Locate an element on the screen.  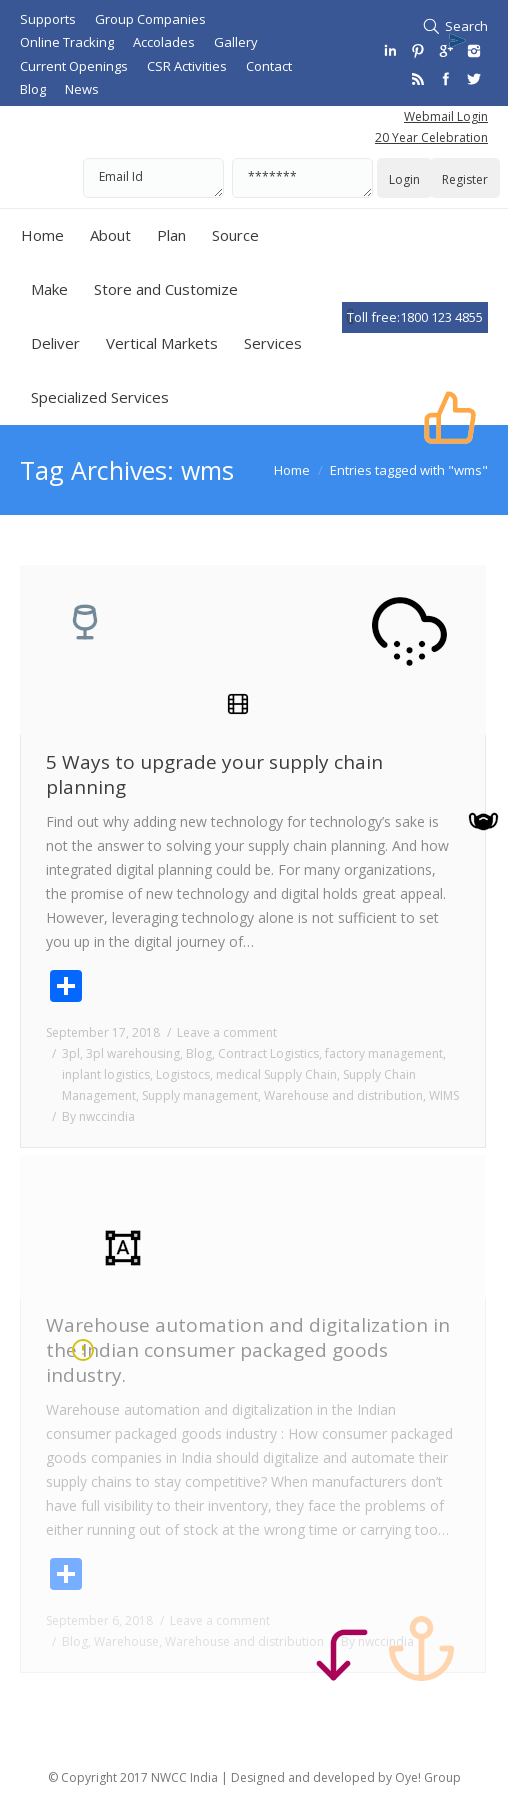
format or edit text box properties is located at coordinates (123, 1248).